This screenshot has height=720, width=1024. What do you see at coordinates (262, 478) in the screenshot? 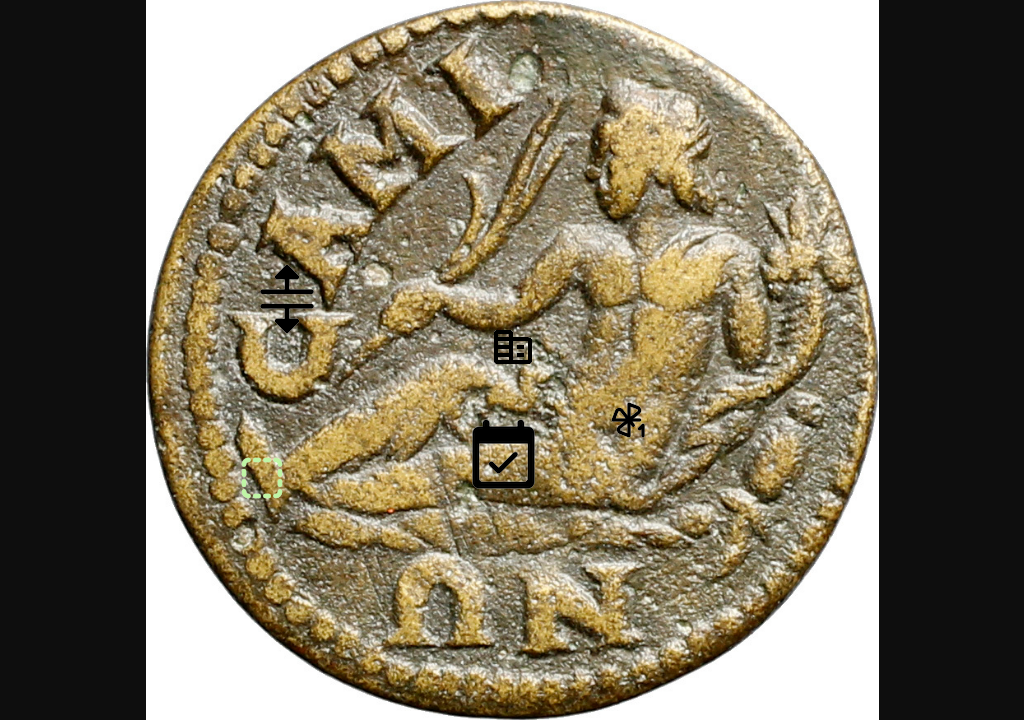
I see `create a selection area` at bounding box center [262, 478].